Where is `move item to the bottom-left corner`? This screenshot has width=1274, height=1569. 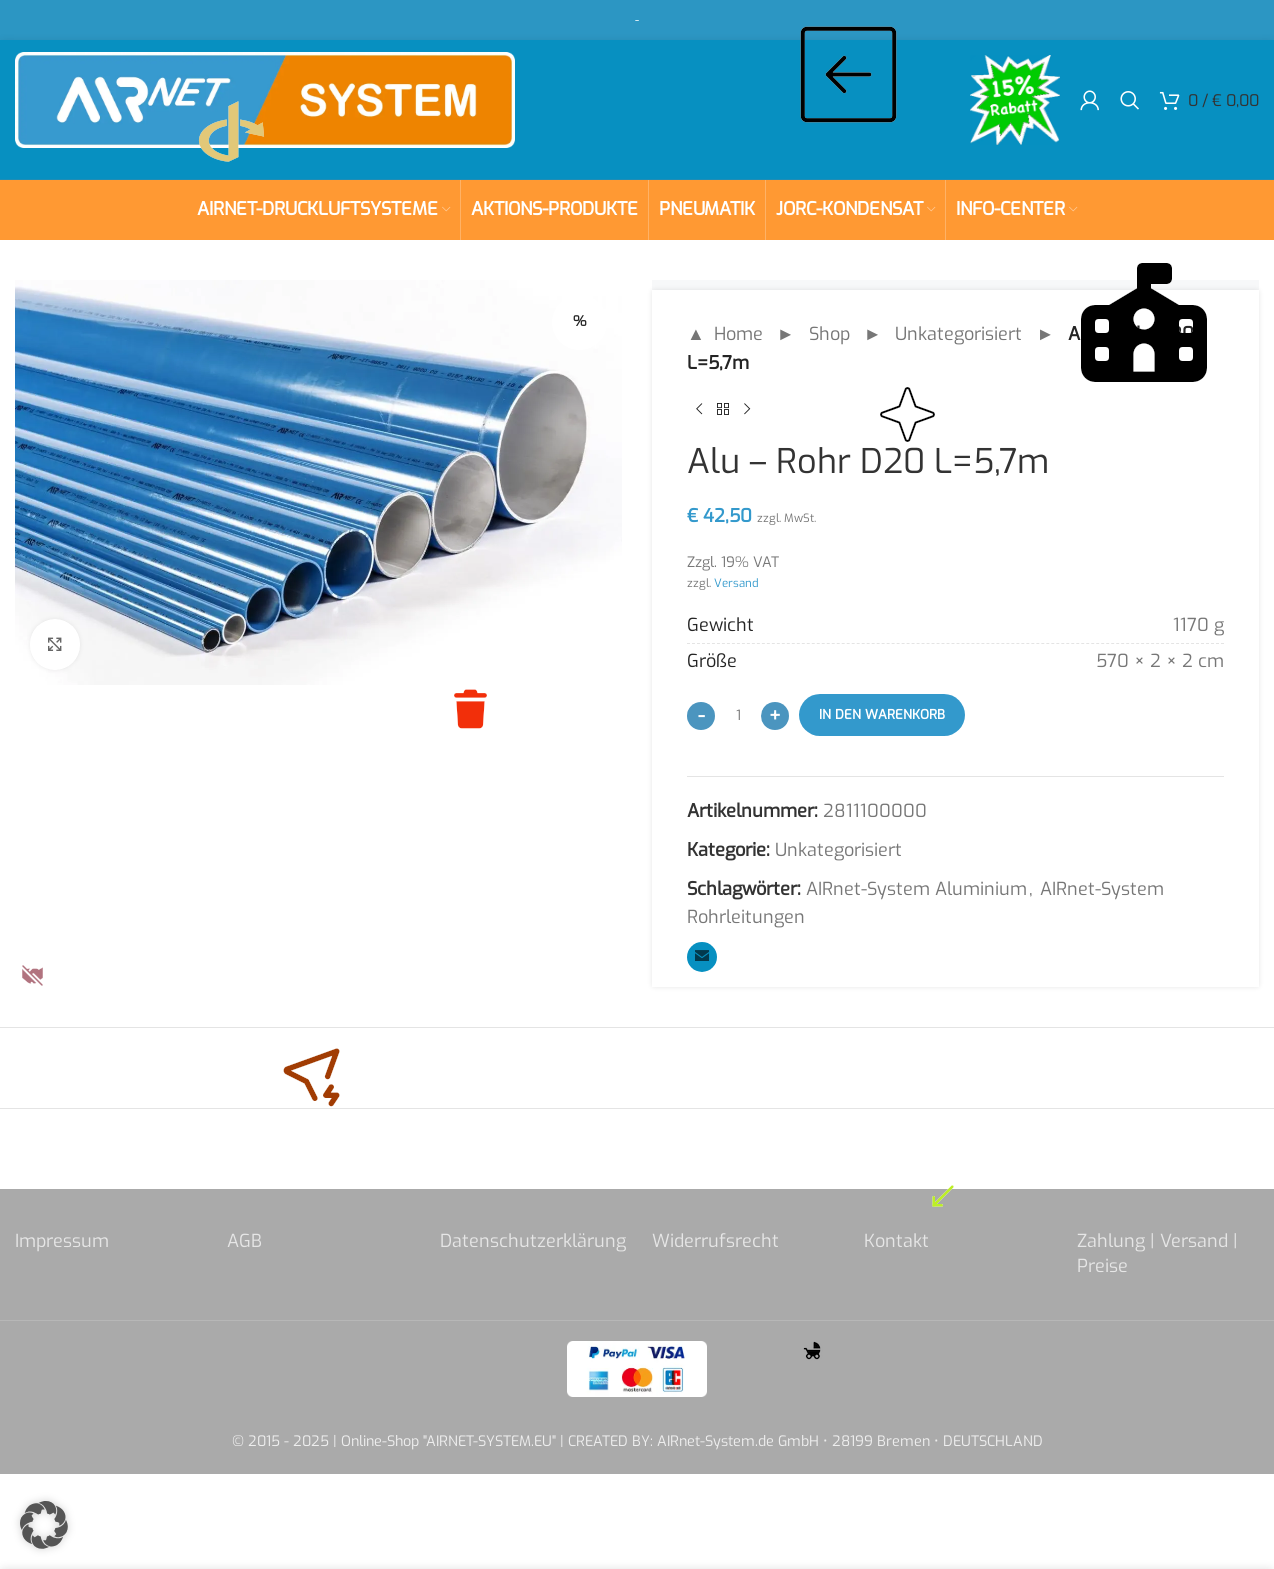 move item to the bottom-left corner is located at coordinates (943, 1196).